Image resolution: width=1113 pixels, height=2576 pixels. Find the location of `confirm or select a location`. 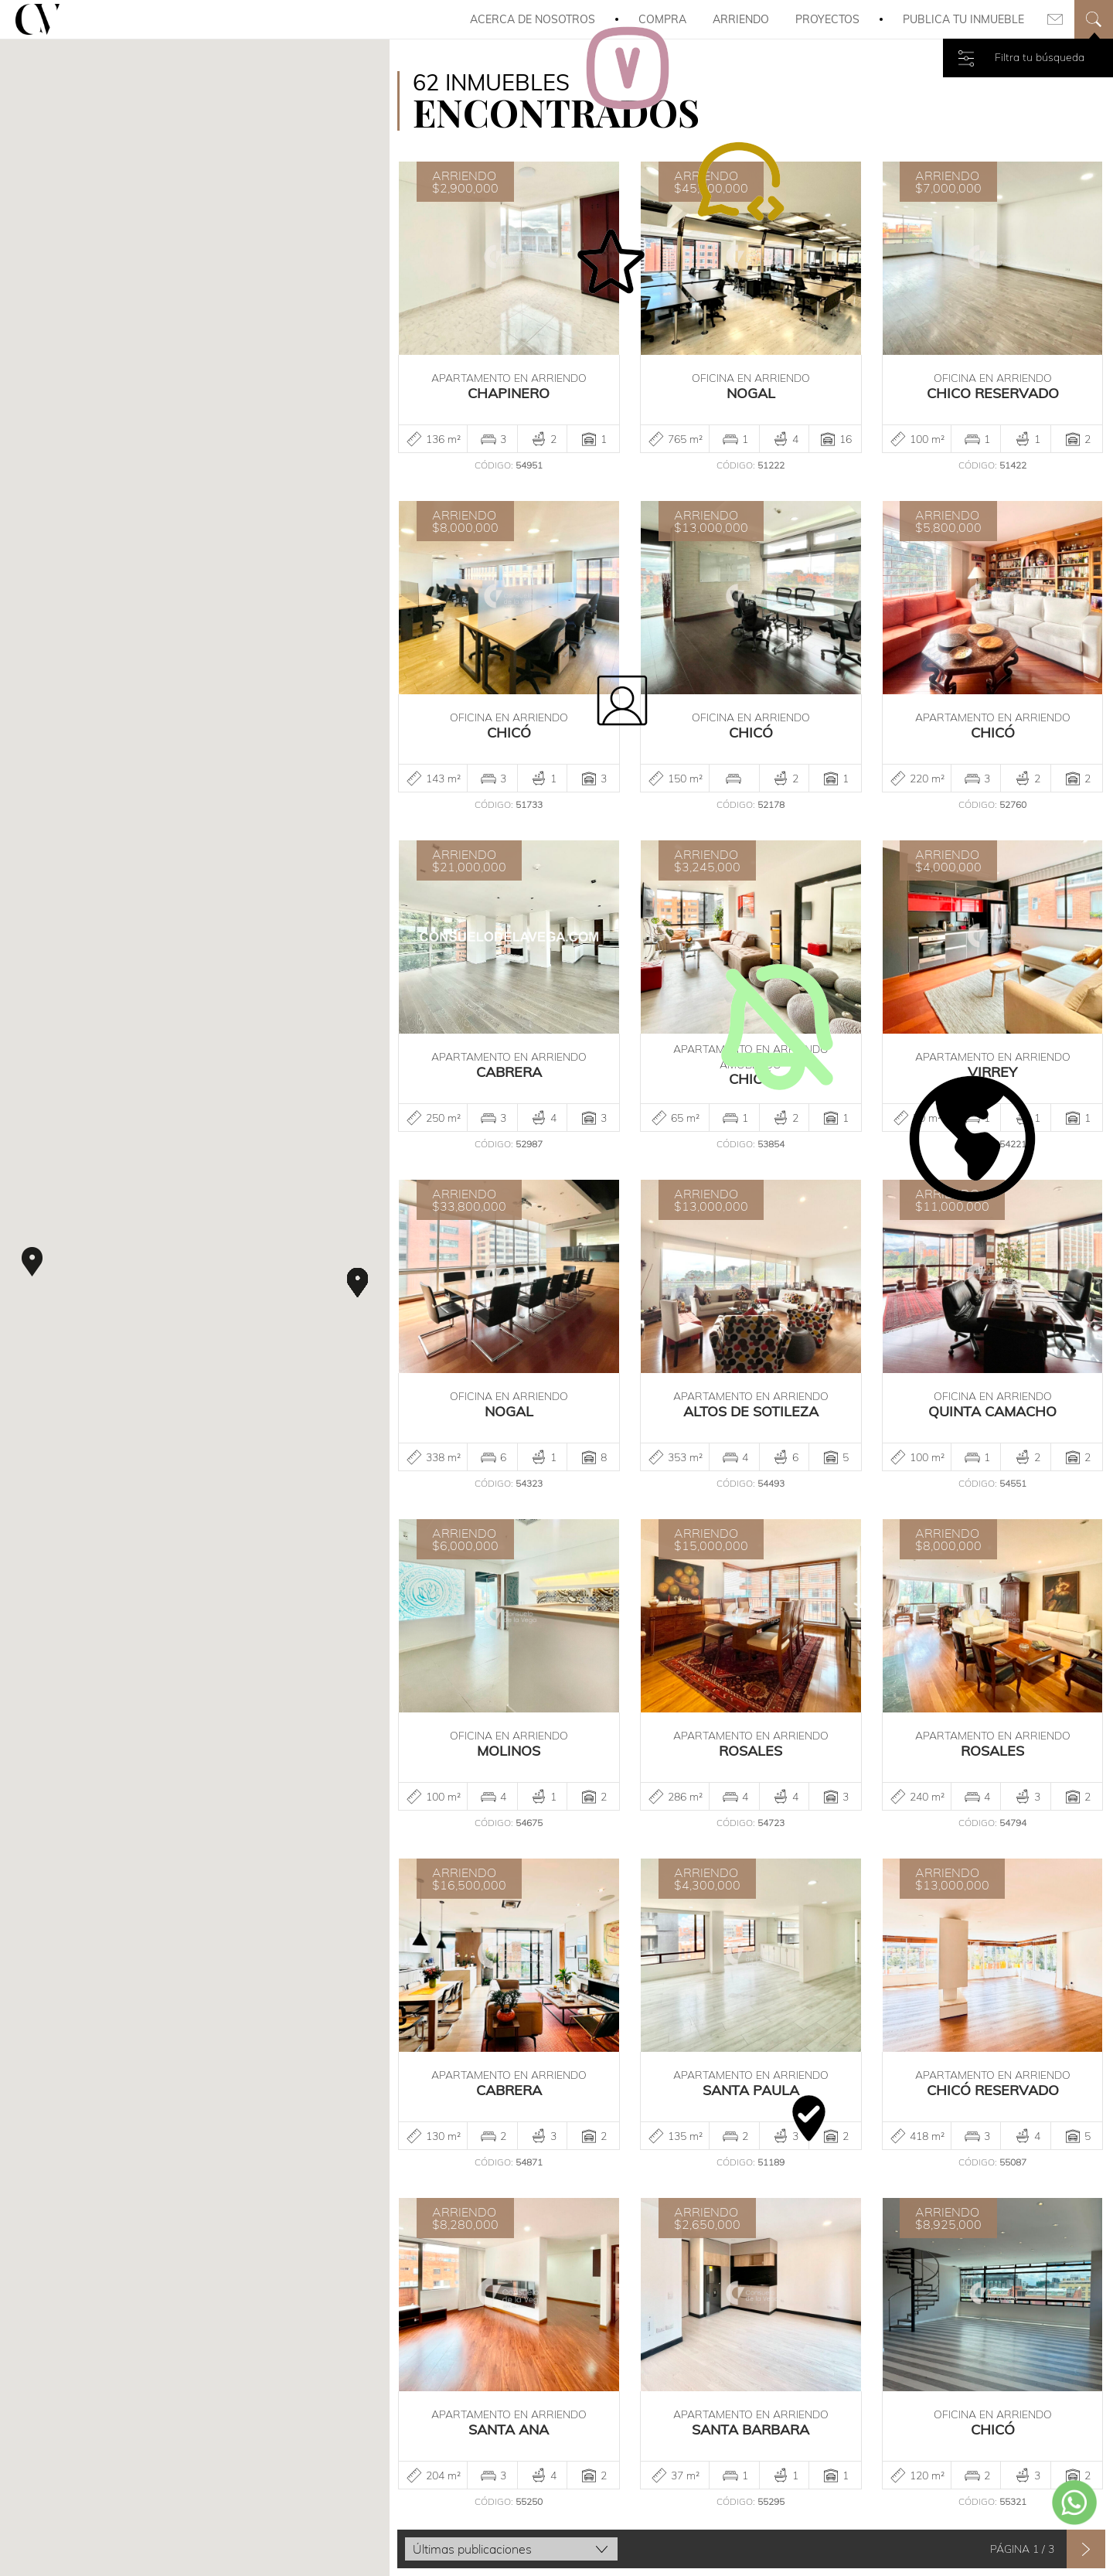

confirm or select a location is located at coordinates (808, 2118).